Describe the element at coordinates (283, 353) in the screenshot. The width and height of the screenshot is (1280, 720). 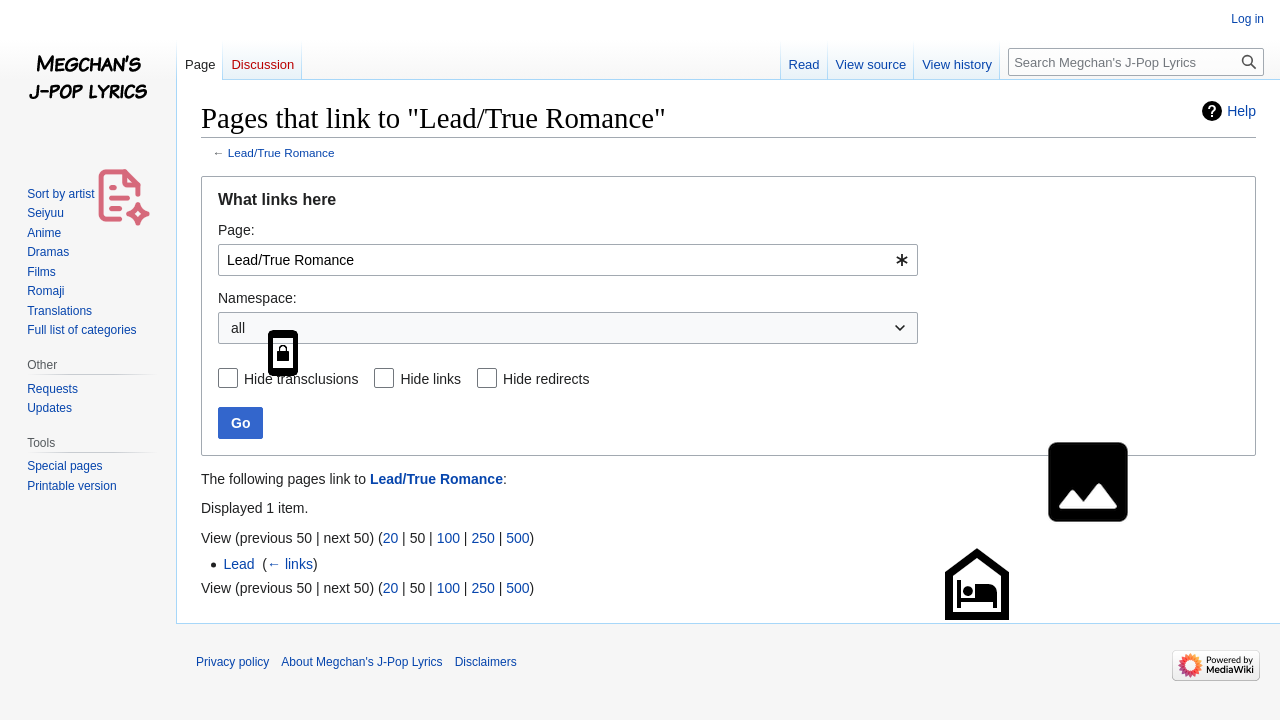
I see `lock screen in portrait orientation` at that location.